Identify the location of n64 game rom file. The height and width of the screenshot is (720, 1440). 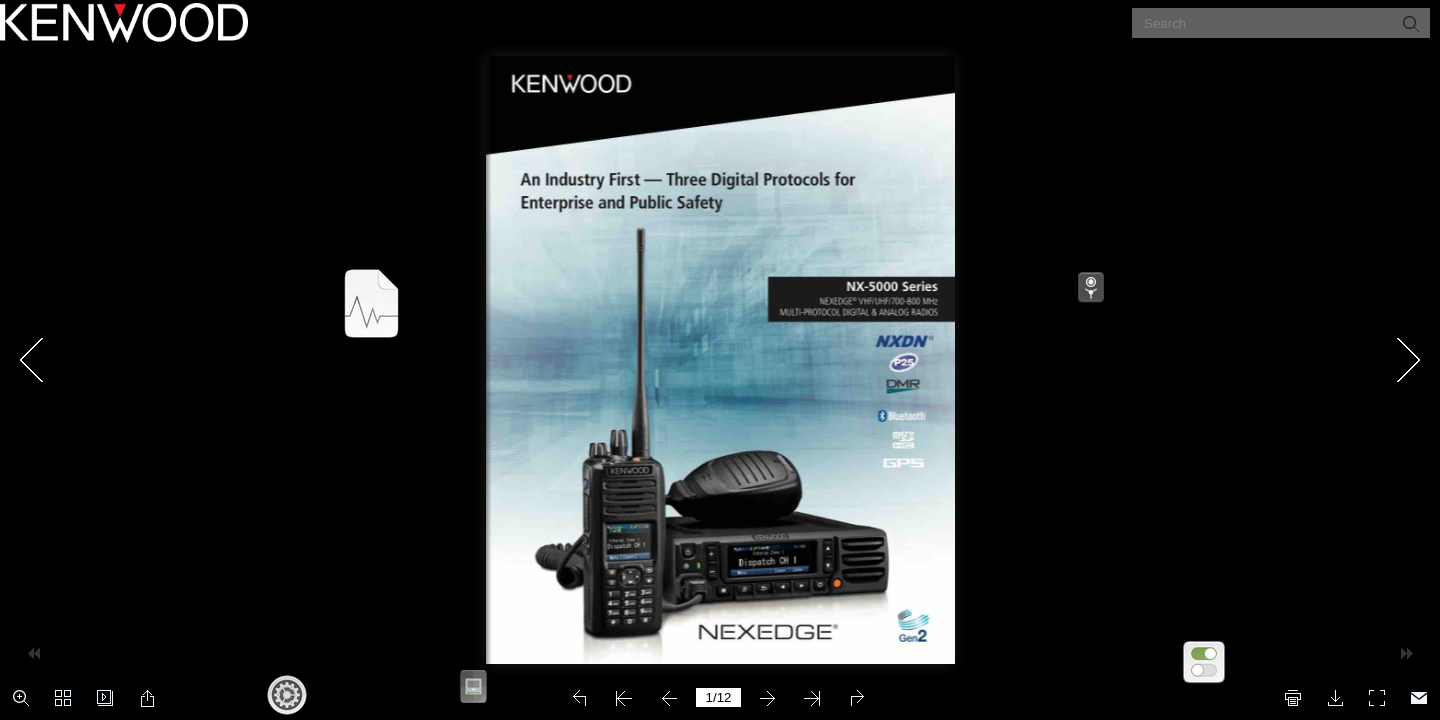
(473, 686).